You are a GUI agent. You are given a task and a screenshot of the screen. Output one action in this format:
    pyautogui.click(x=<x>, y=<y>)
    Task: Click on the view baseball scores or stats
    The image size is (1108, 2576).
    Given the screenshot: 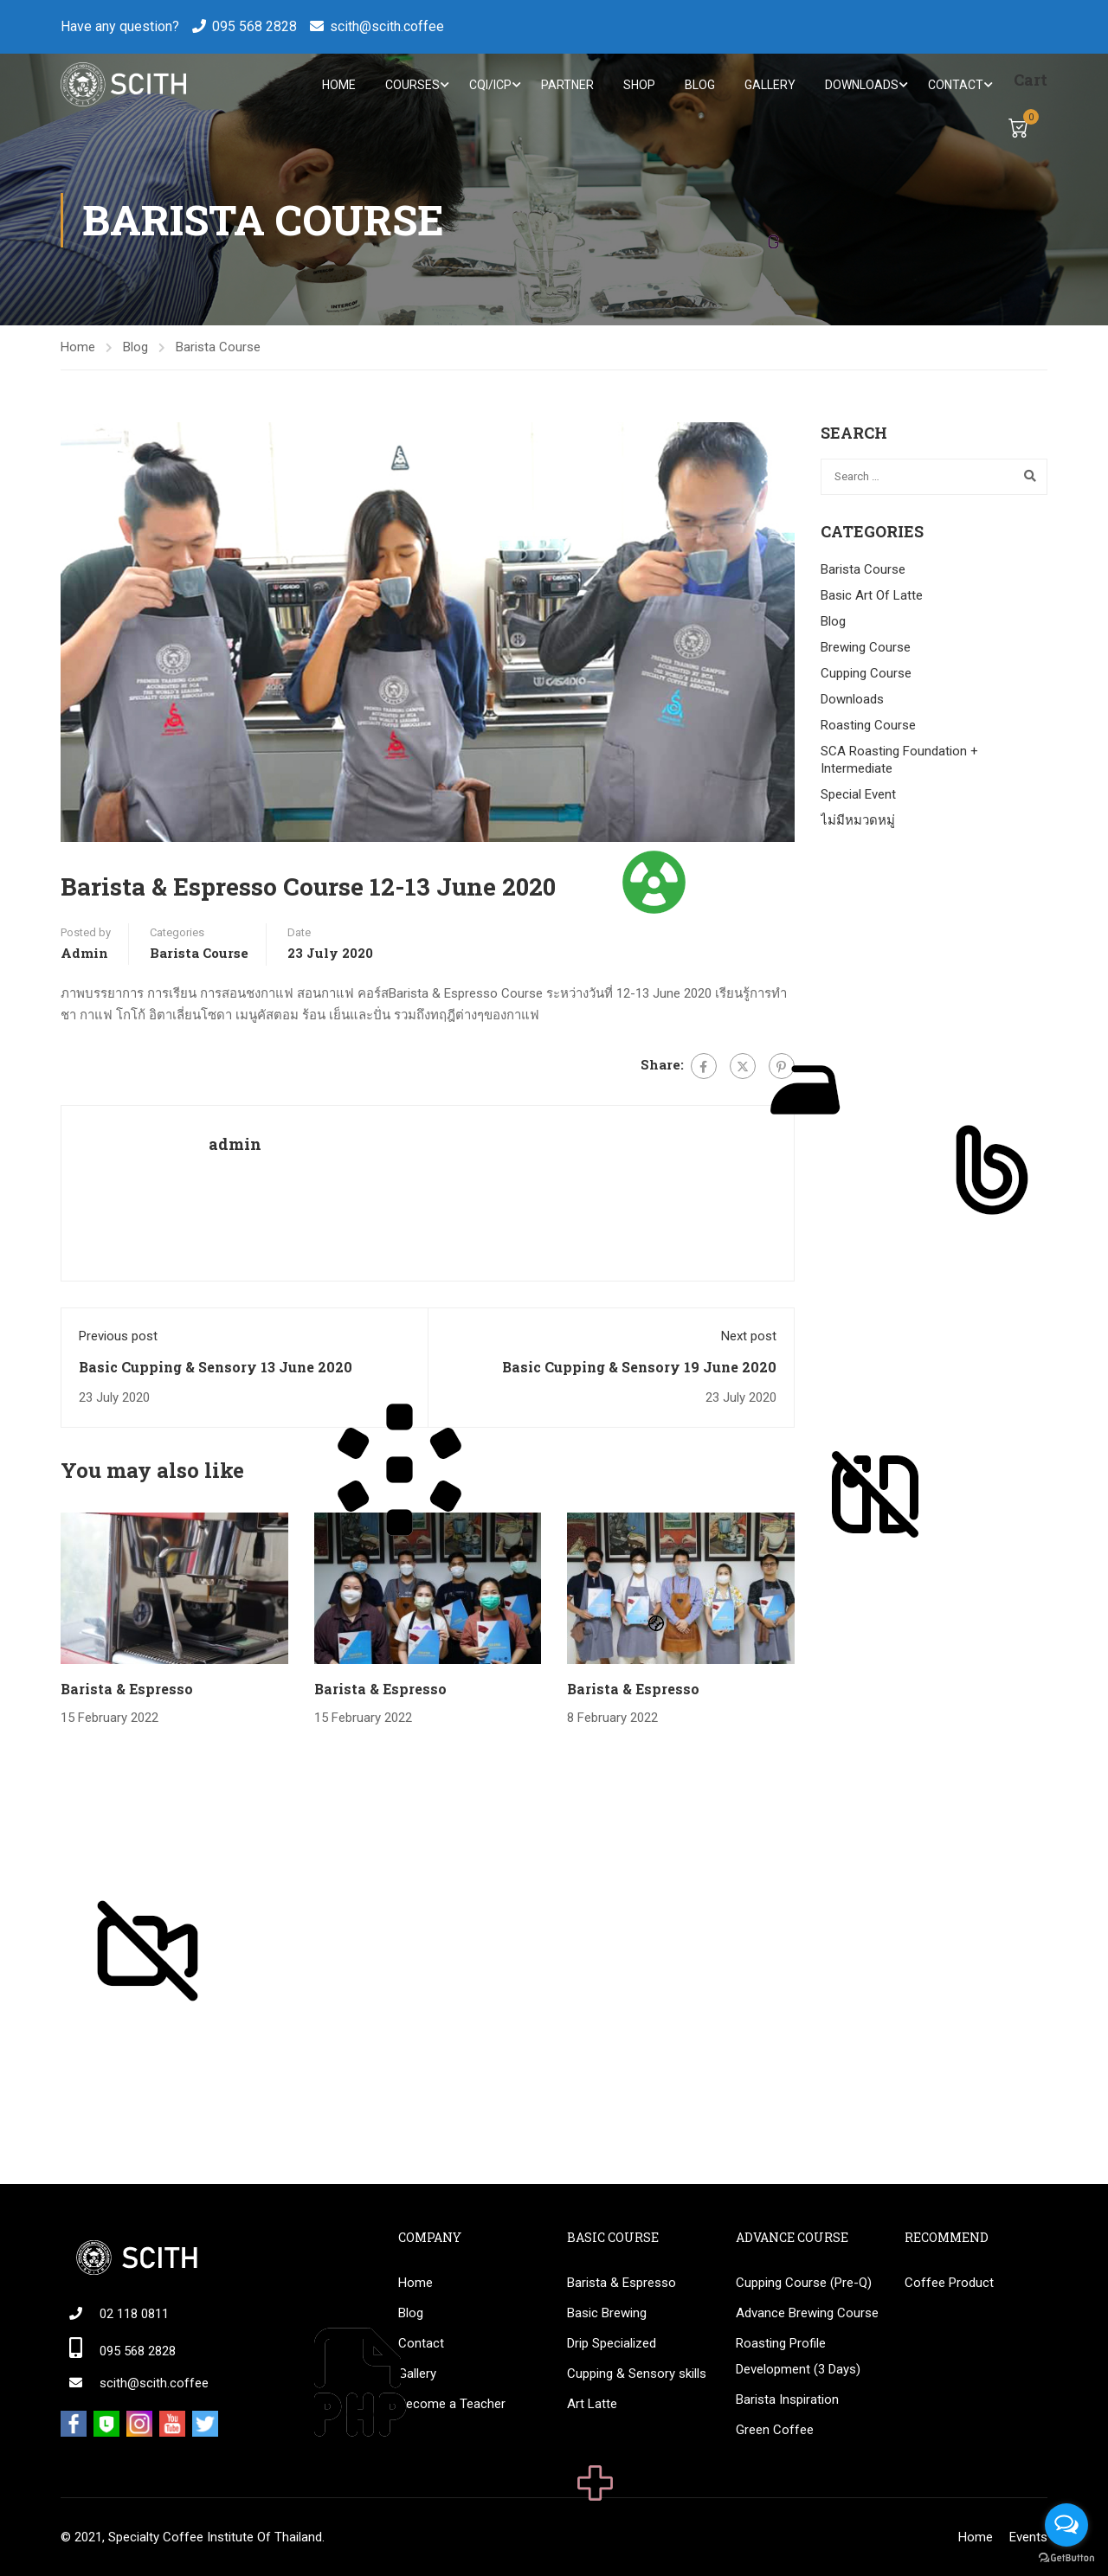 What is the action you would take?
    pyautogui.click(x=656, y=1623)
    